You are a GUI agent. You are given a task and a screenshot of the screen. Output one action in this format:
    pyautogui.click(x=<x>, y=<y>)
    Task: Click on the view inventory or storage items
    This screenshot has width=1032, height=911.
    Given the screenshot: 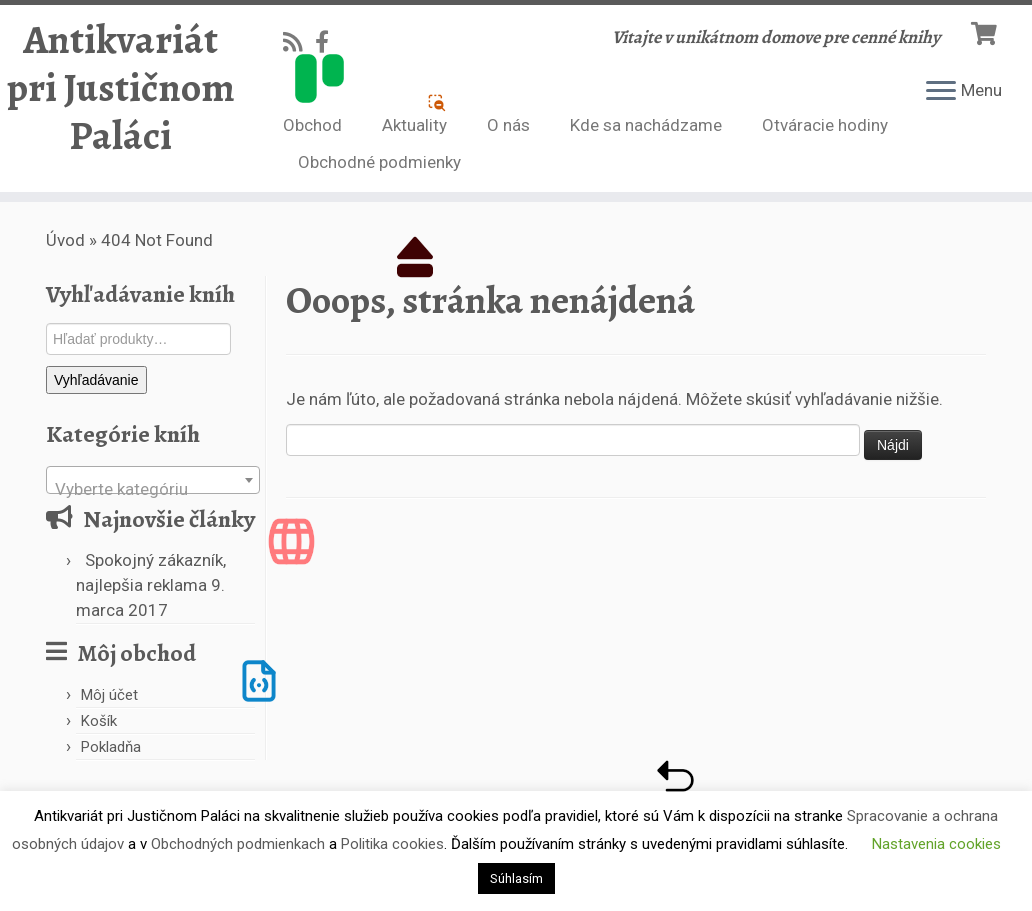 What is the action you would take?
    pyautogui.click(x=291, y=541)
    